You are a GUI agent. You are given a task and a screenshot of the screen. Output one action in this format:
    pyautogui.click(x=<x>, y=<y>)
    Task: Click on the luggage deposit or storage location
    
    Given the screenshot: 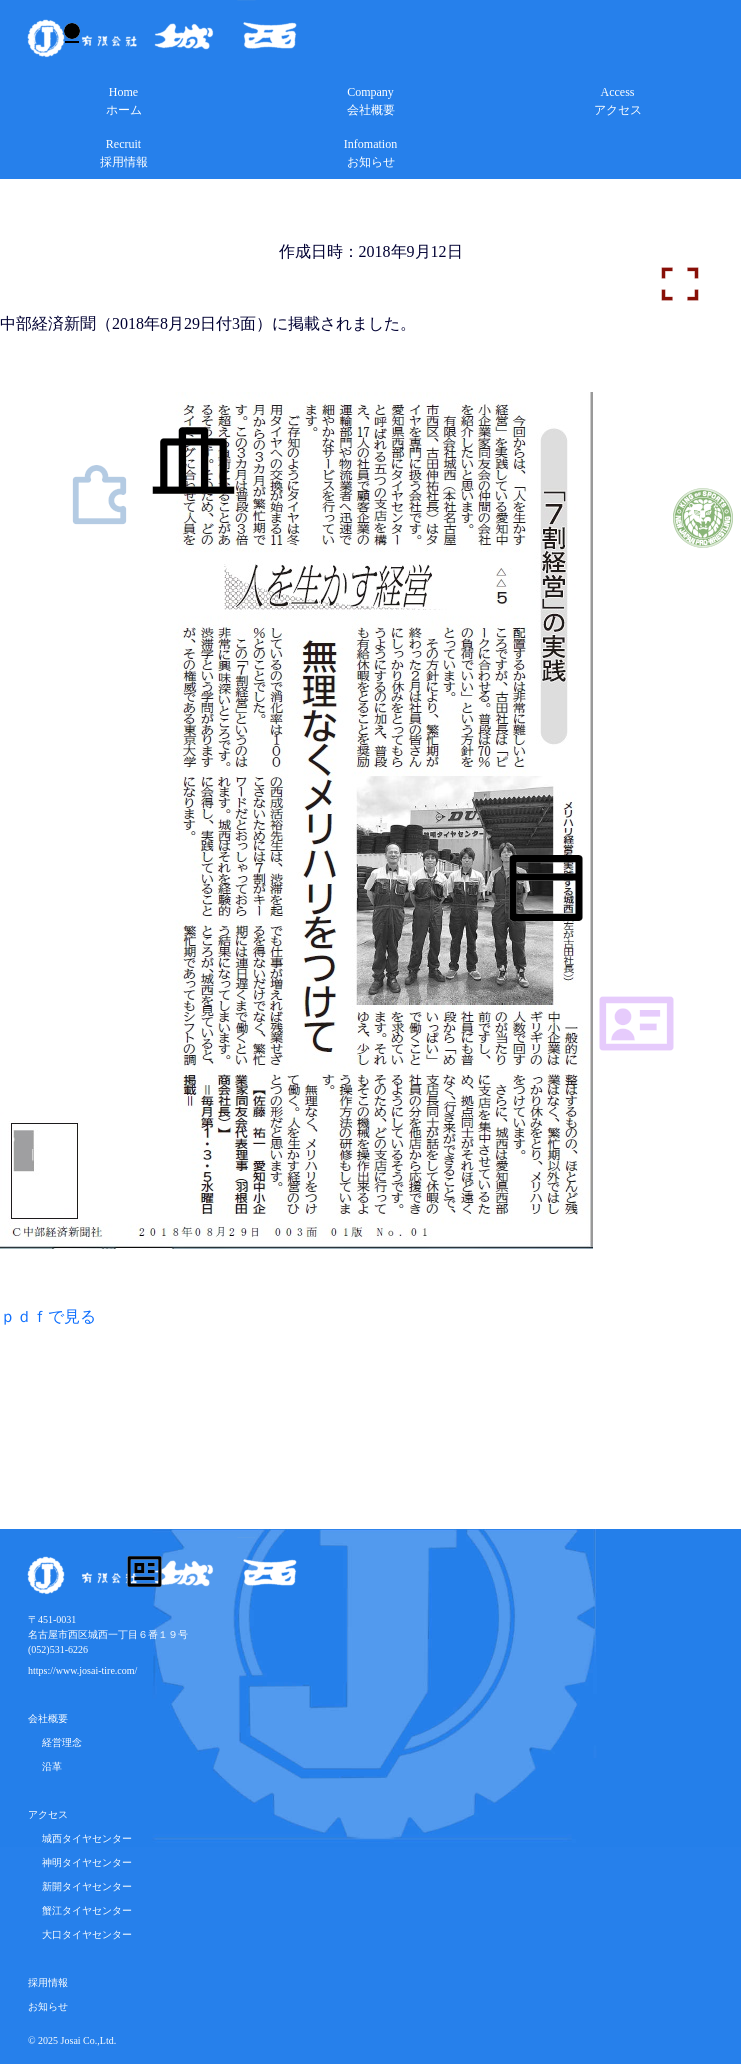 What is the action you would take?
    pyautogui.click(x=193, y=460)
    